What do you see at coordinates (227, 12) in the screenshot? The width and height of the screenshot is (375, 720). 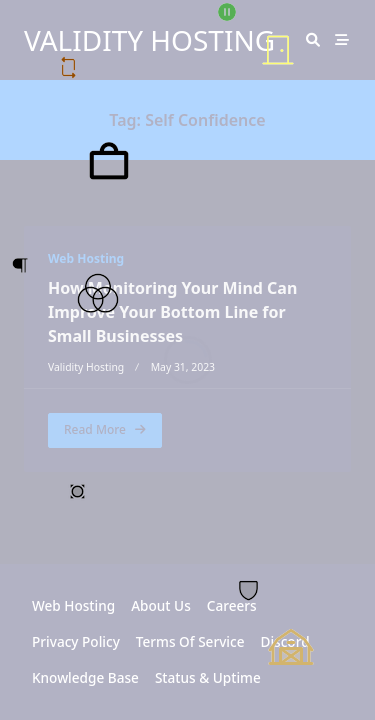 I see `pause media playback` at bounding box center [227, 12].